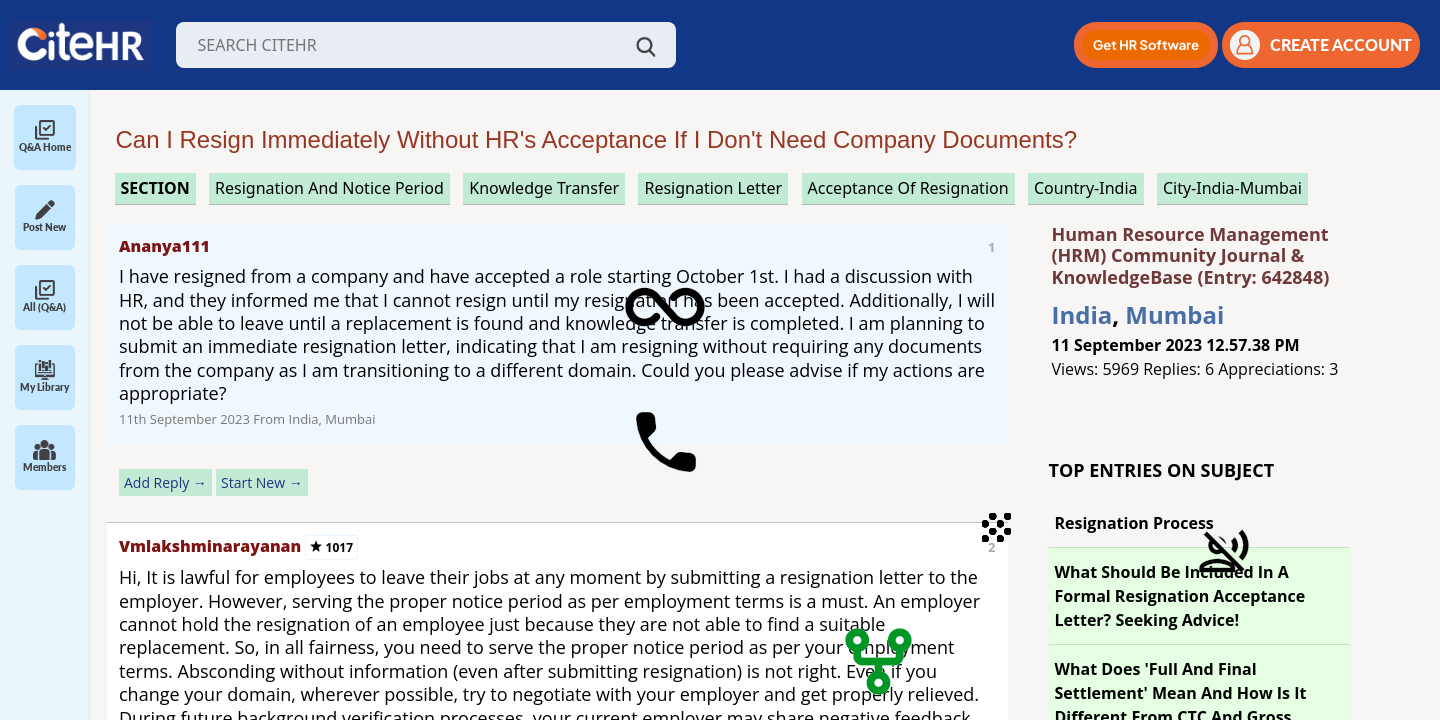 The height and width of the screenshot is (720, 1440). Describe the element at coordinates (1224, 552) in the screenshot. I see `mute voice narration or screen reader` at that location.